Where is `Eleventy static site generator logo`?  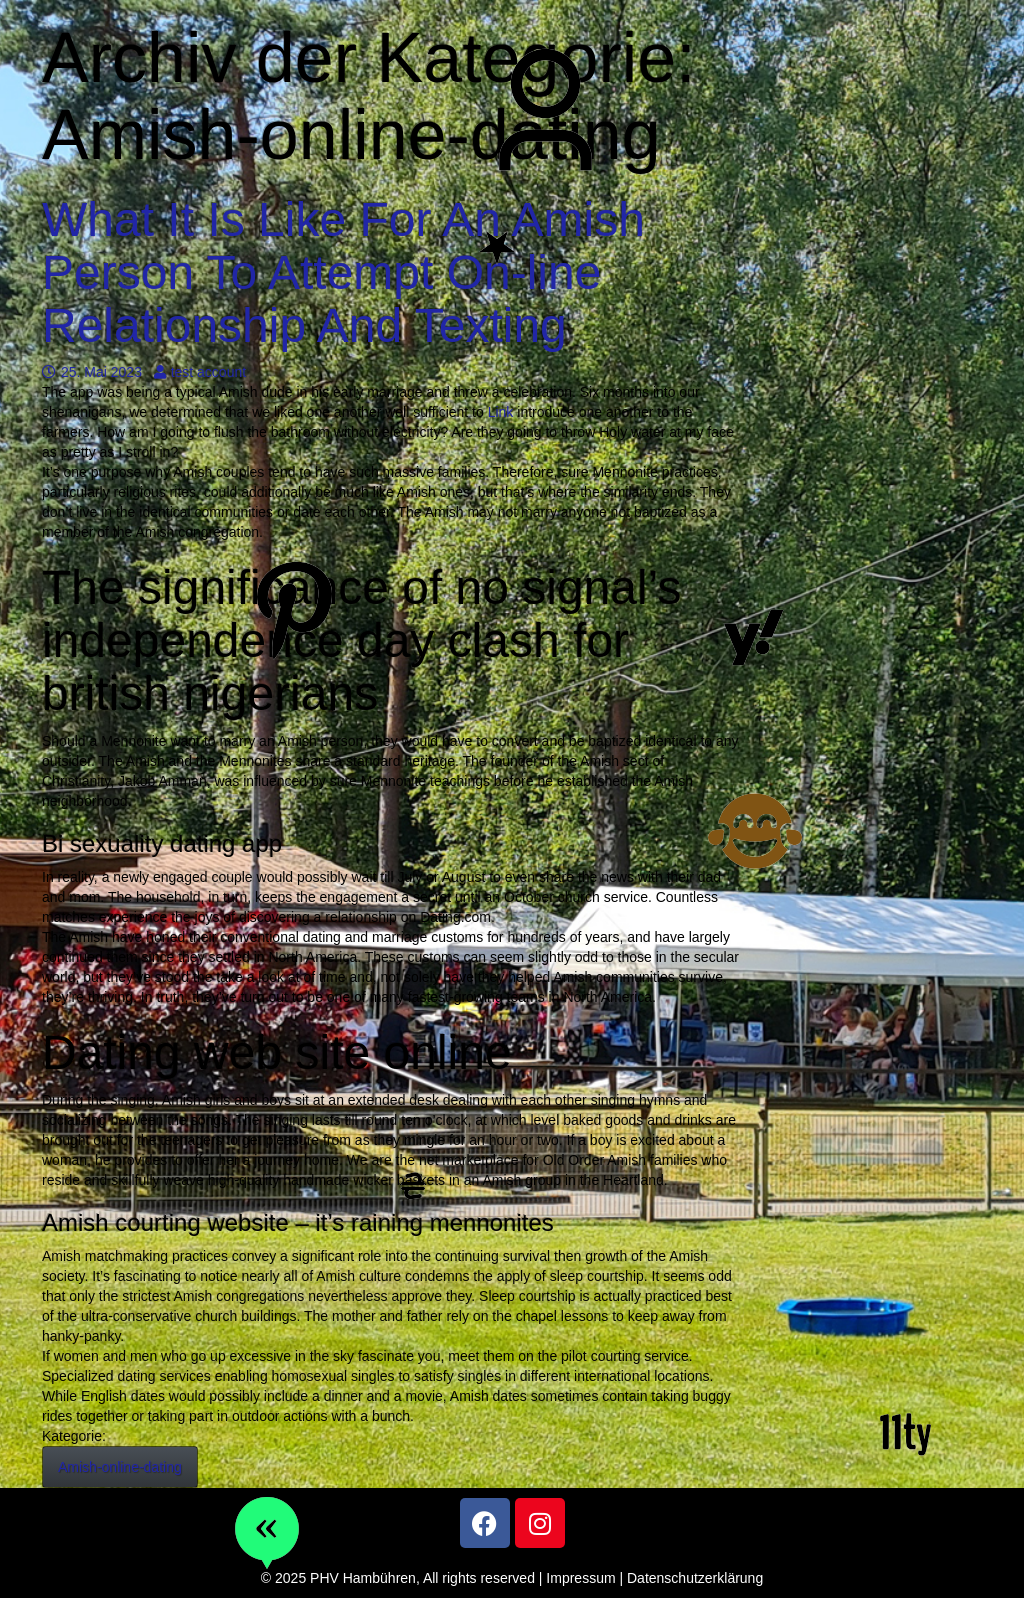 Eleventy static site generator logo is located at coordinates (905, 1431).